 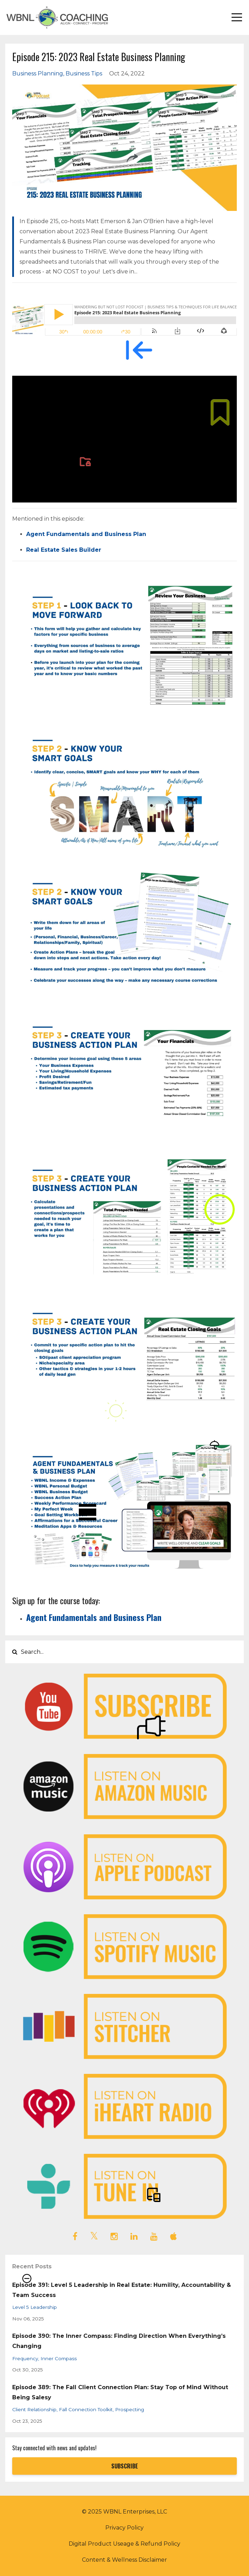 What do you see at coordinates (214, 1445) in the screenshot?
I see `view weather protection or rain forecast` at bounding box center [214, 1445].